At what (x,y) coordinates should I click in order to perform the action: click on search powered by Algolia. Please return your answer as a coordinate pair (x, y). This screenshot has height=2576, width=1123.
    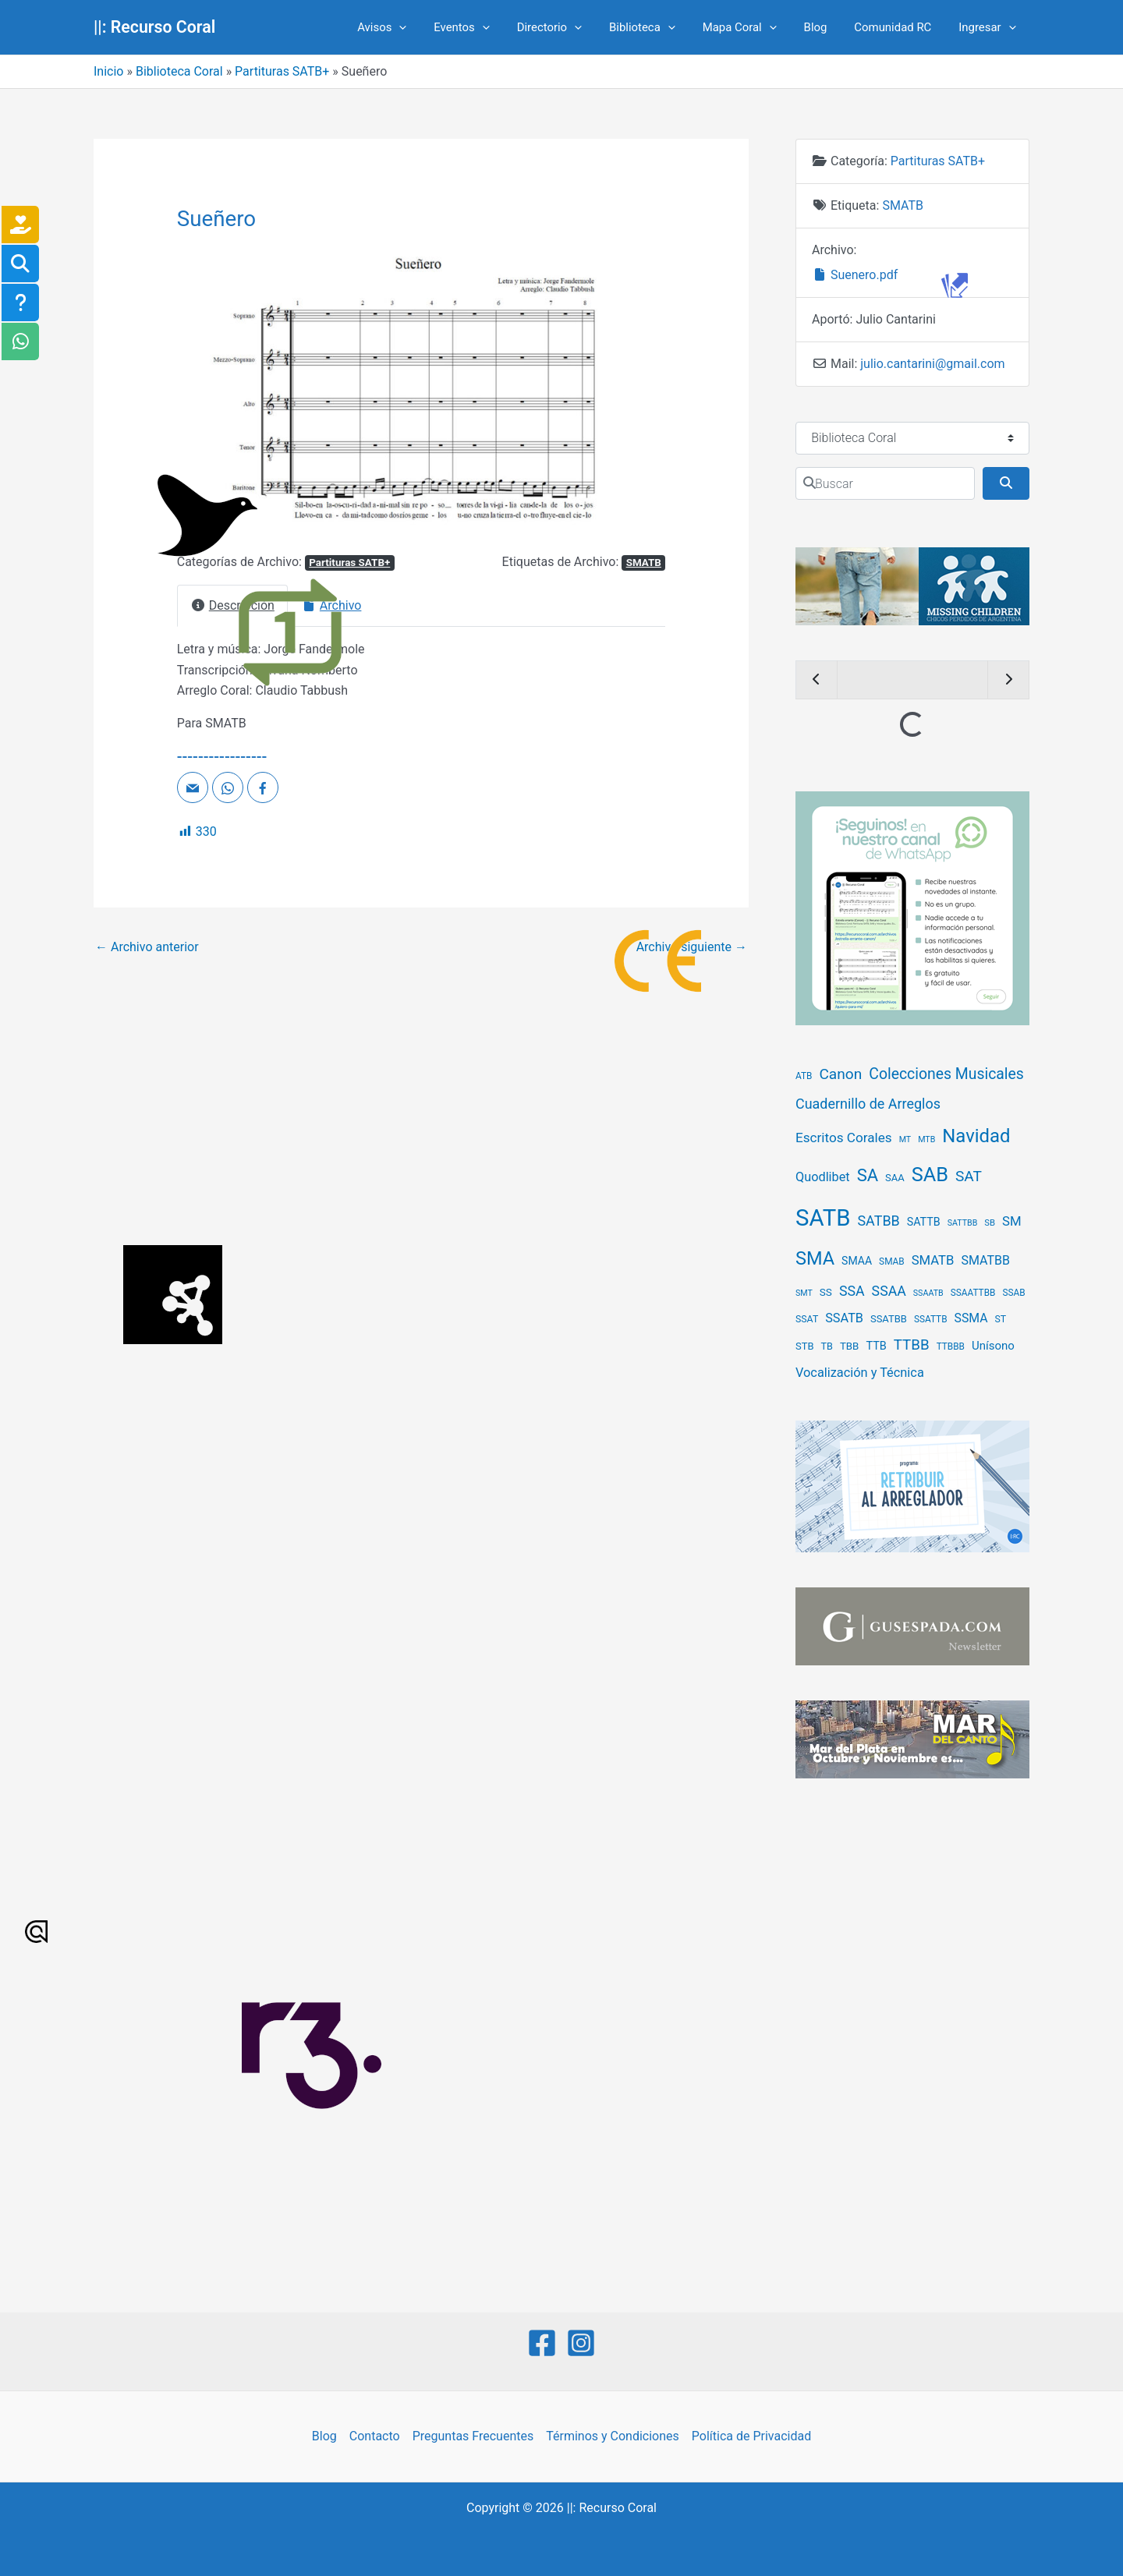
    Looking at the image, I should click on (36, 1931).